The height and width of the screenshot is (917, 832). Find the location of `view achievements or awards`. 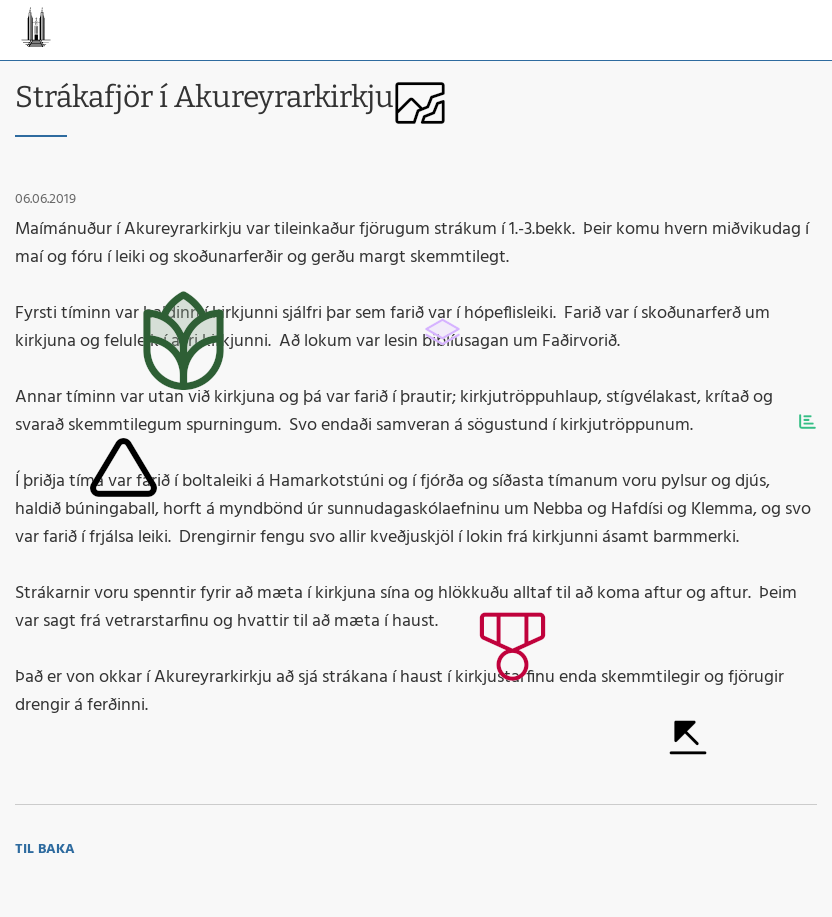

view achievements or awards is located at coordinates (512, 642).